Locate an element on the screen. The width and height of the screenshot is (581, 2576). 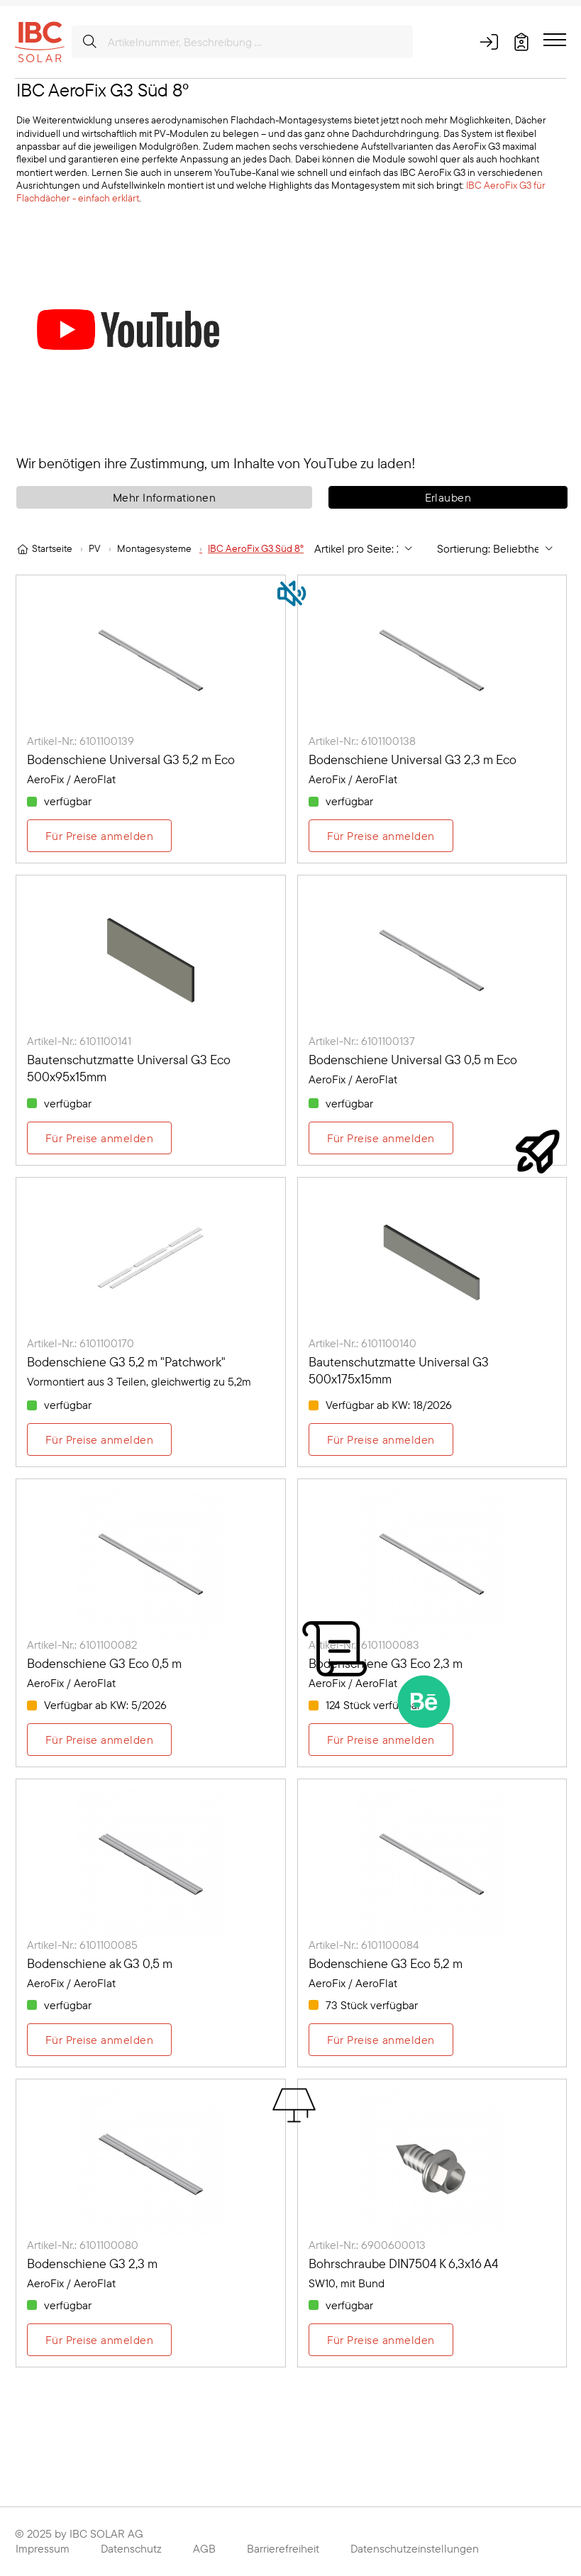
view Behance portfolio is located at coordinates (424, 1701).